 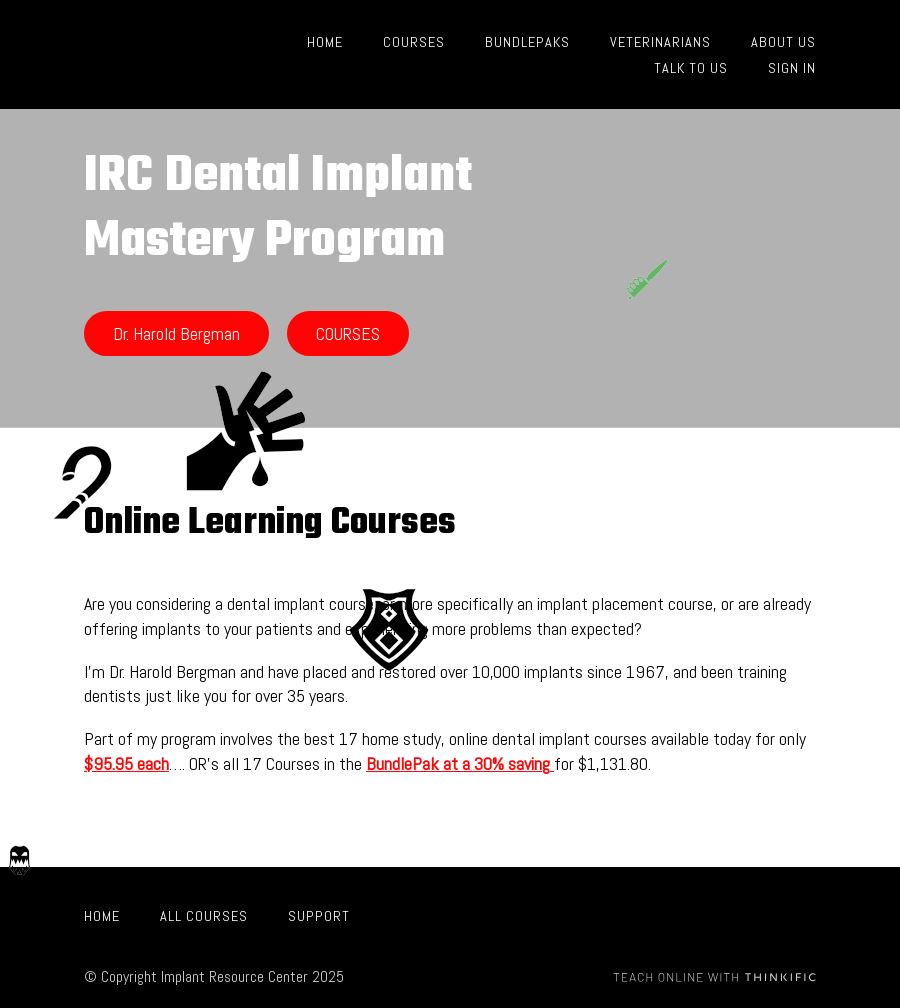 What do you see at coordinates (82, 482) in the screenshot?
I see `shepherd or pastoral character class icon` at bounding box center [82, 482].